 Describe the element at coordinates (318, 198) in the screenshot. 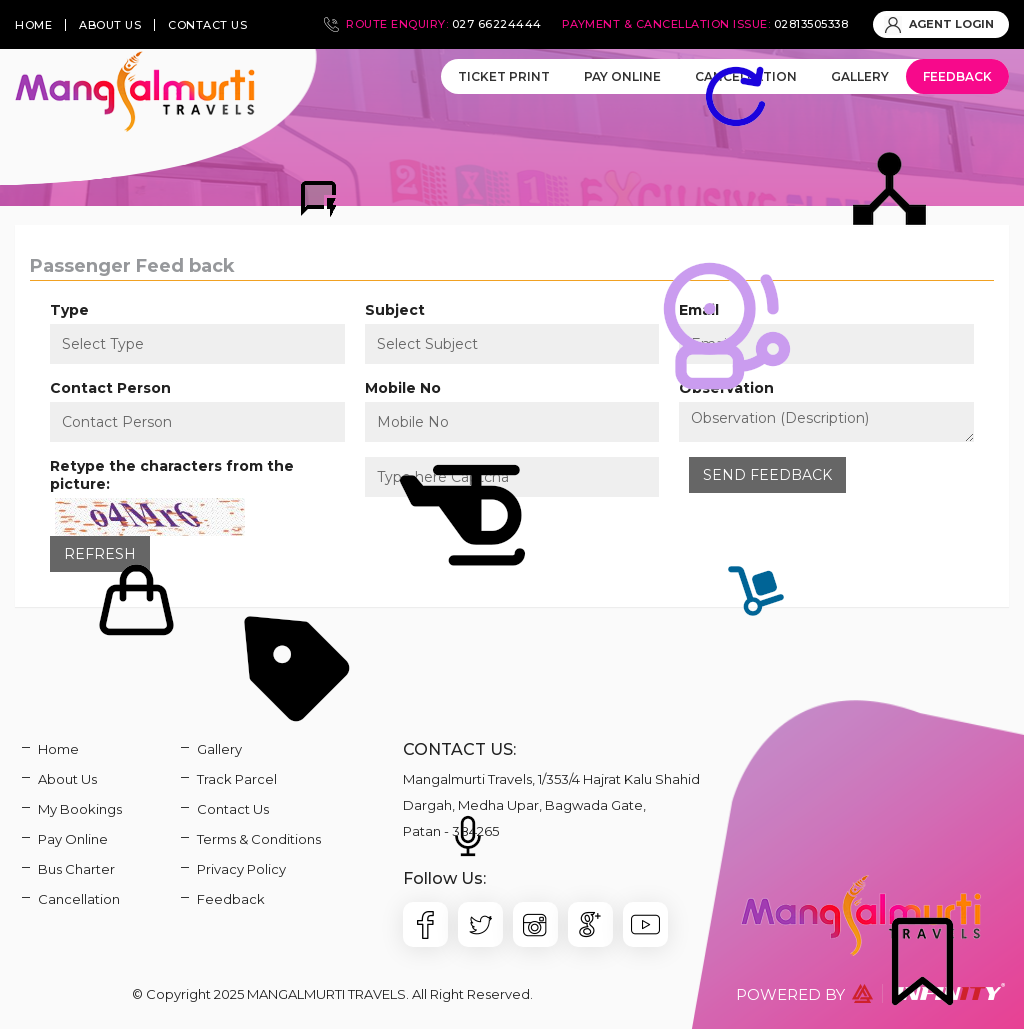

I see `send a quick reply to a message` at that location.